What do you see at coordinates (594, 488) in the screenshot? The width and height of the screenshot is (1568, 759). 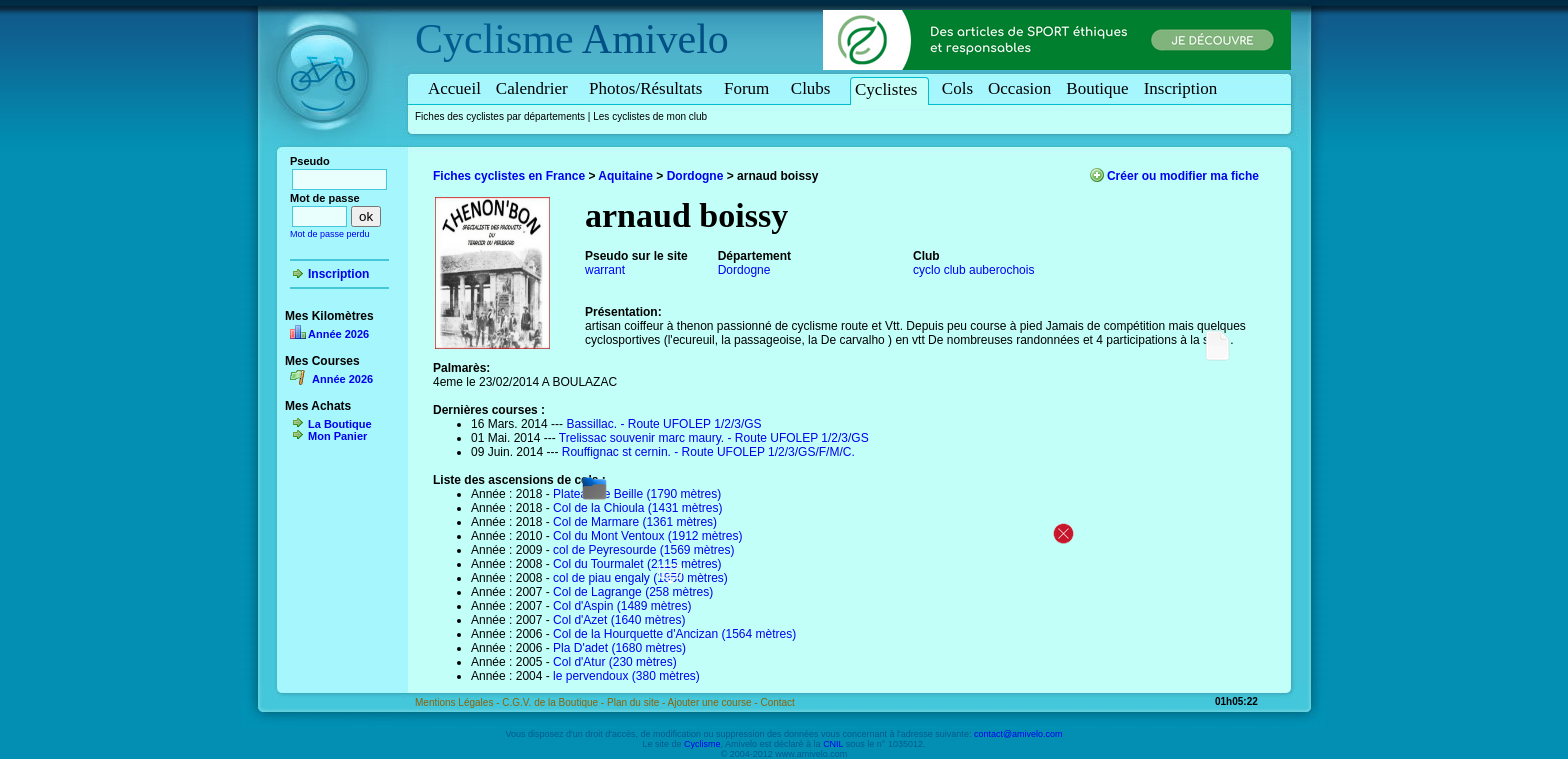 I see `drop files here to move them into this folder` at bounding box center [594, 488].